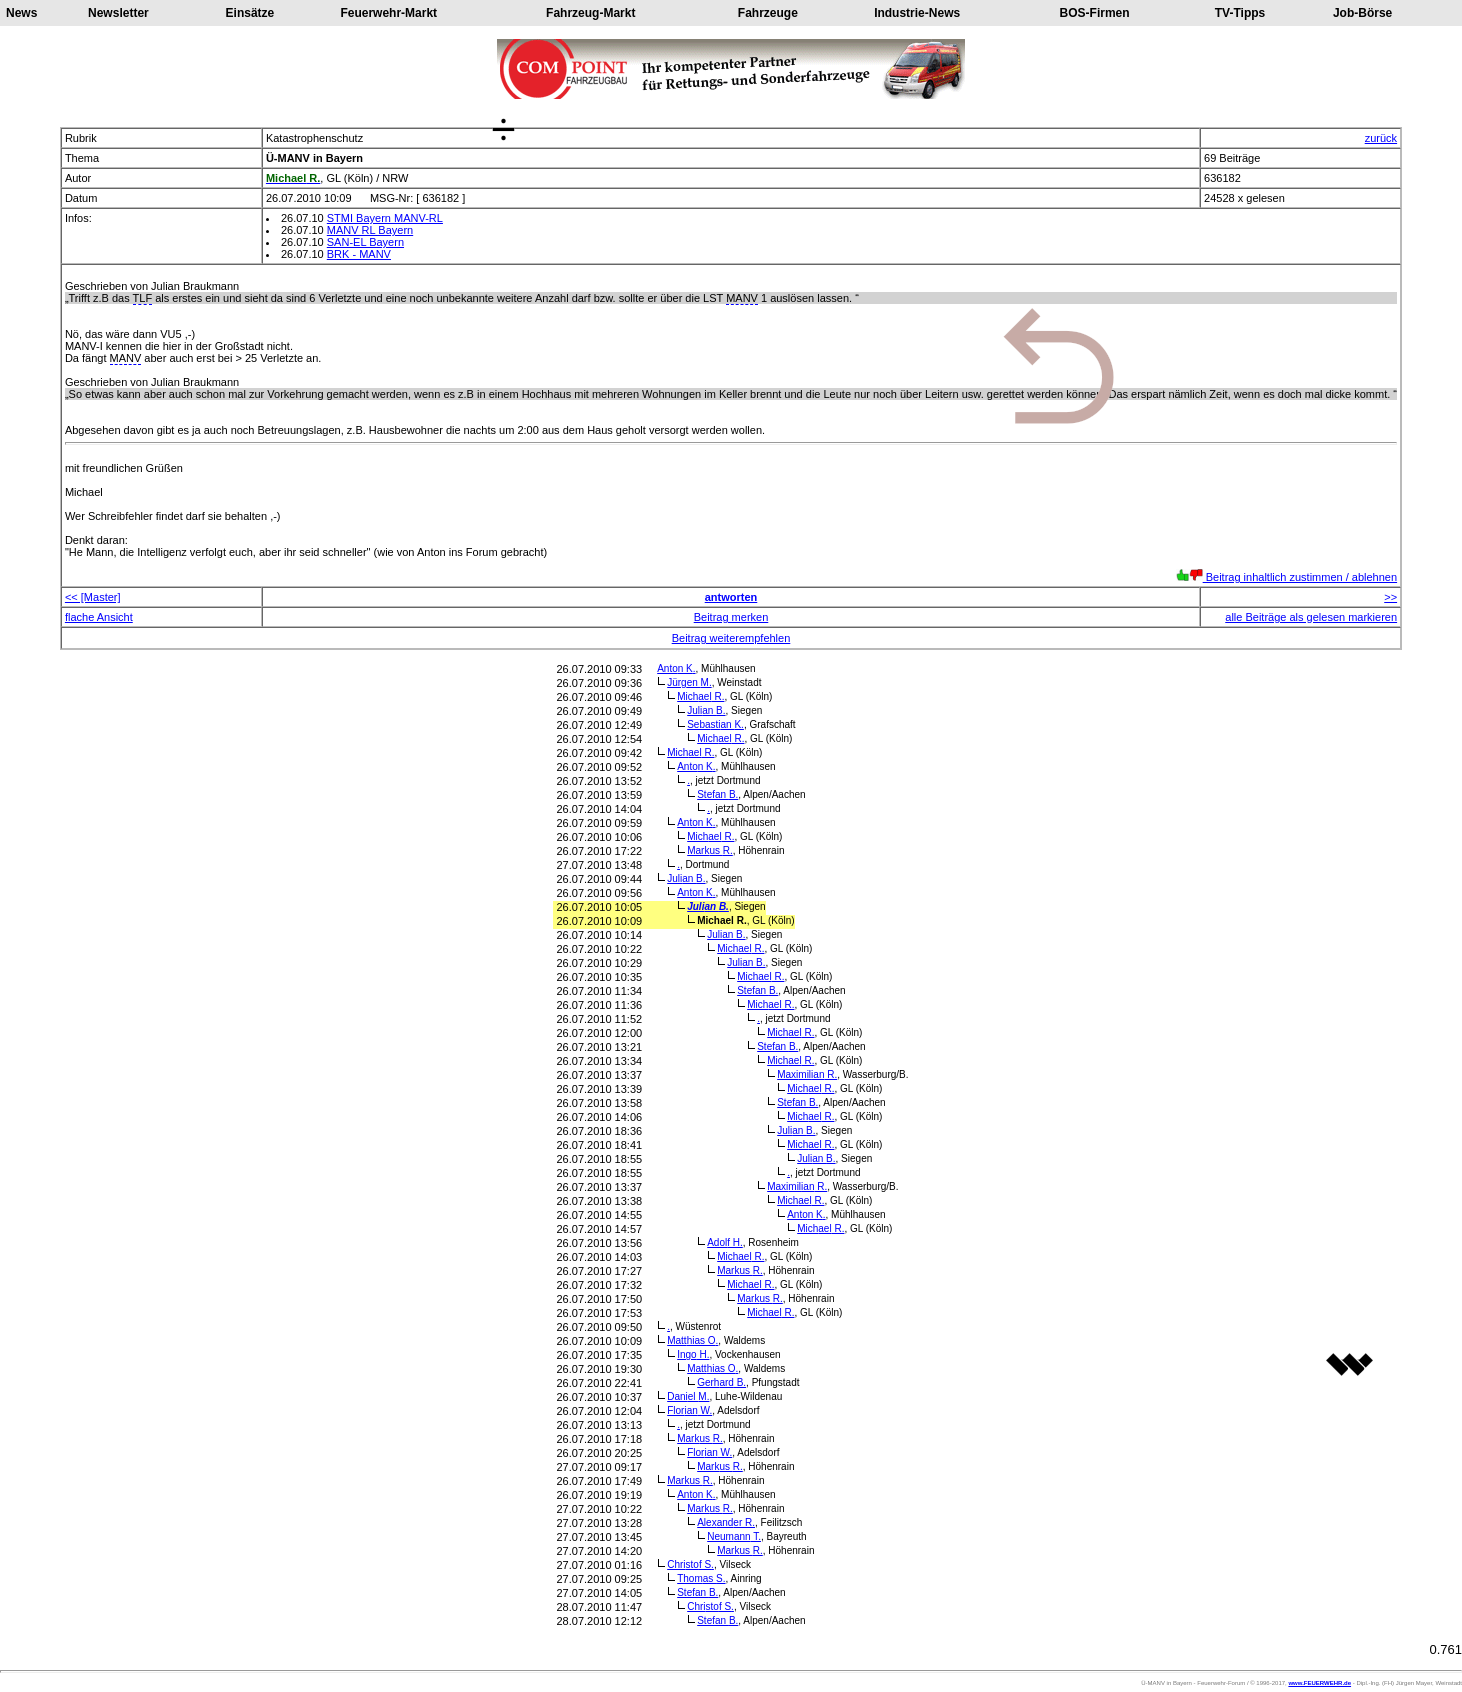  I want to click on wondershare brand logo, so click(1349, 1364).